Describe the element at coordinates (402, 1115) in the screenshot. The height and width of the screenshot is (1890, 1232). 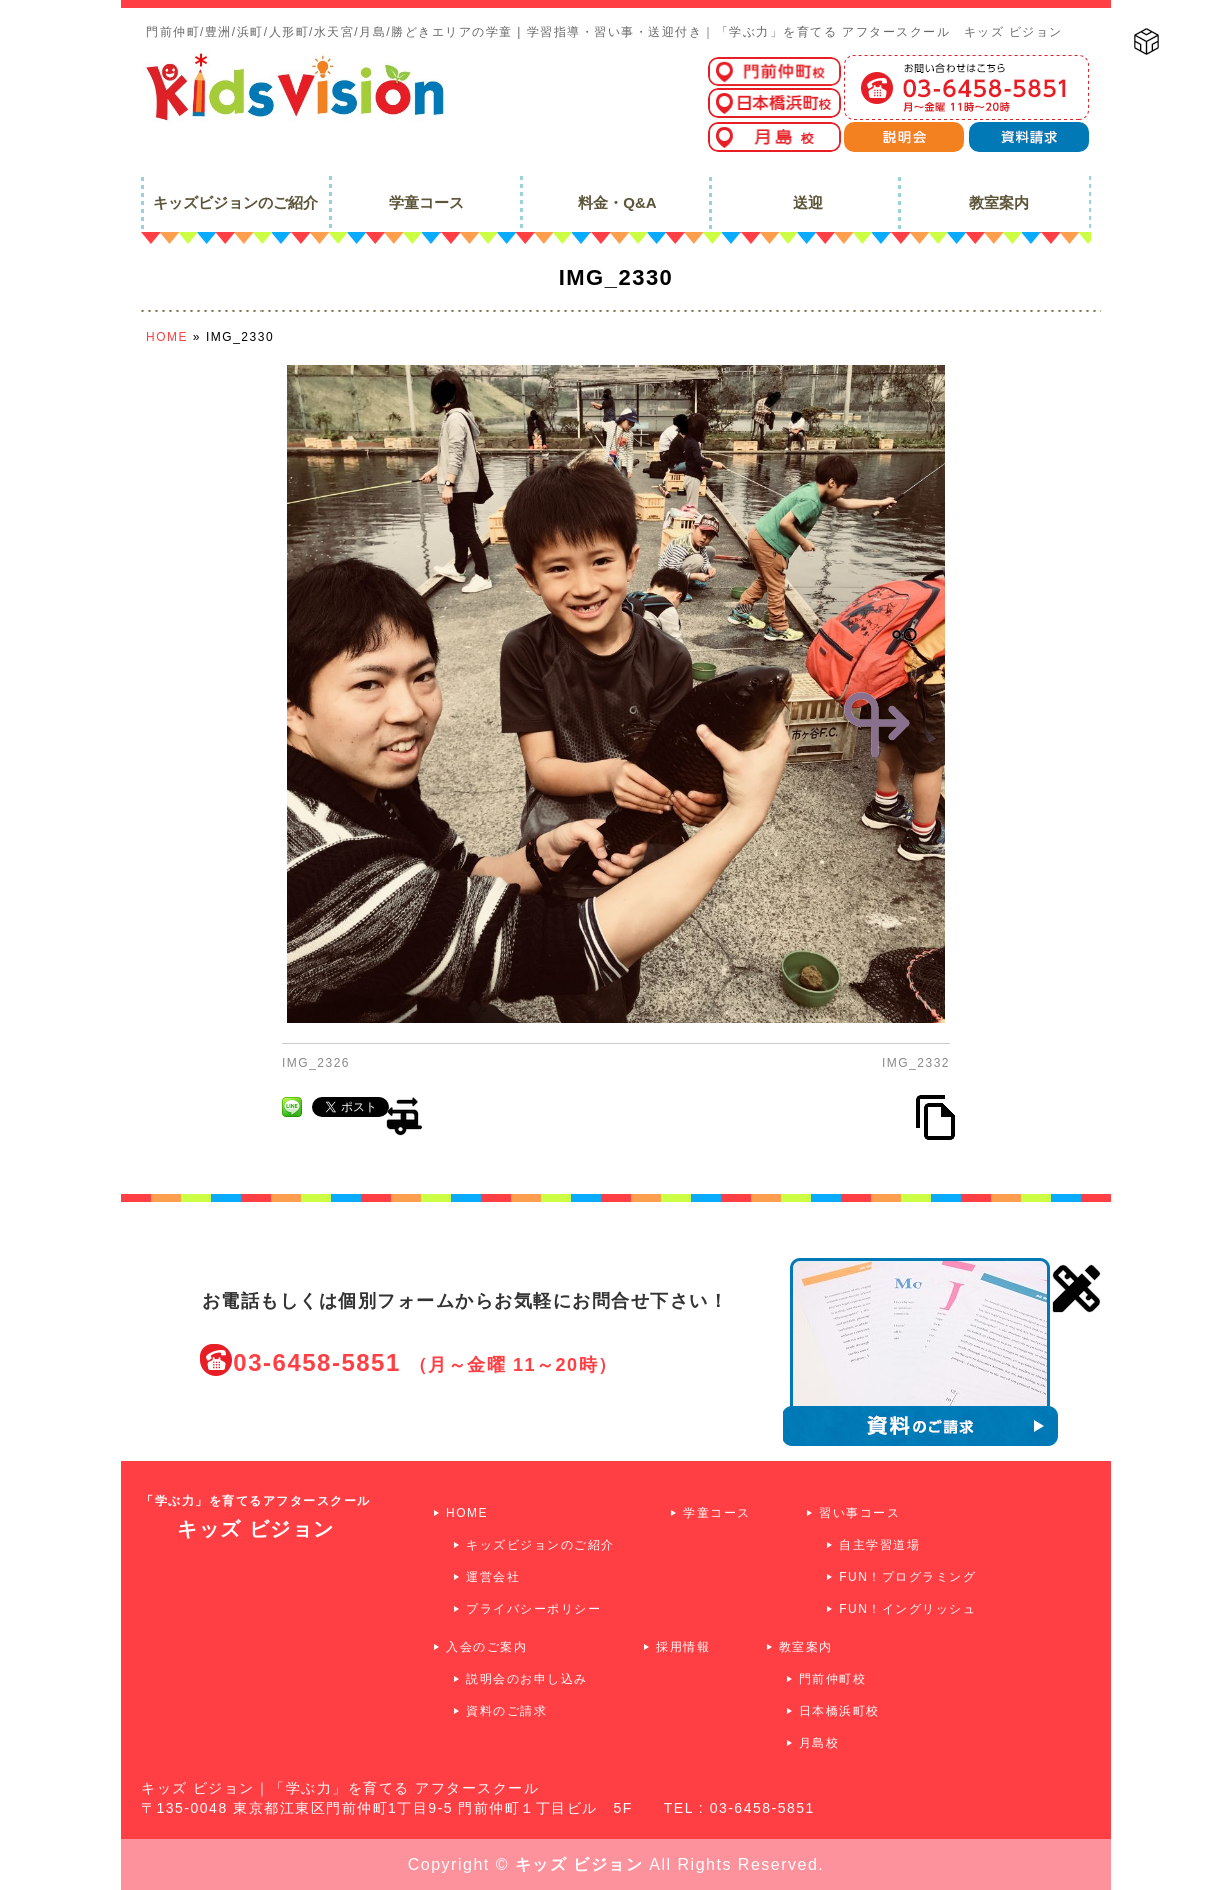
I see `indicates RV hookup availability at a location` at that location.